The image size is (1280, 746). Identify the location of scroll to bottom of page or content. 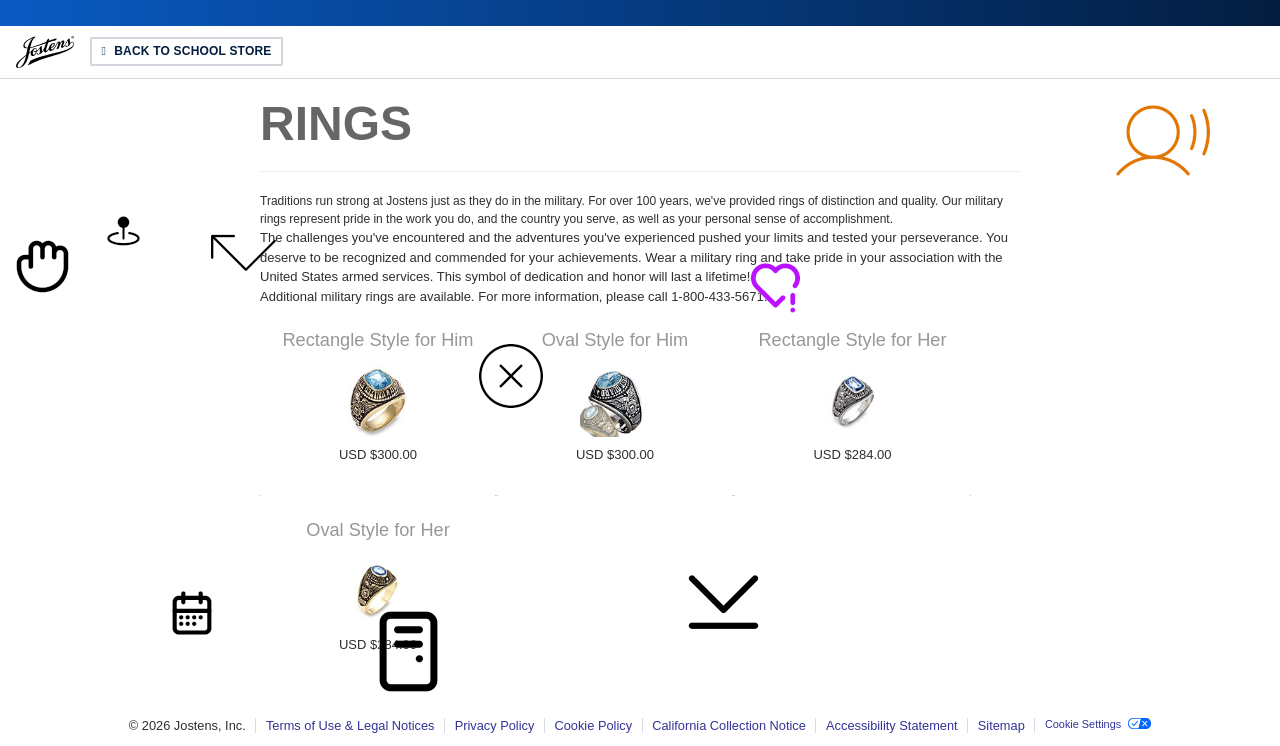
(723, 600).